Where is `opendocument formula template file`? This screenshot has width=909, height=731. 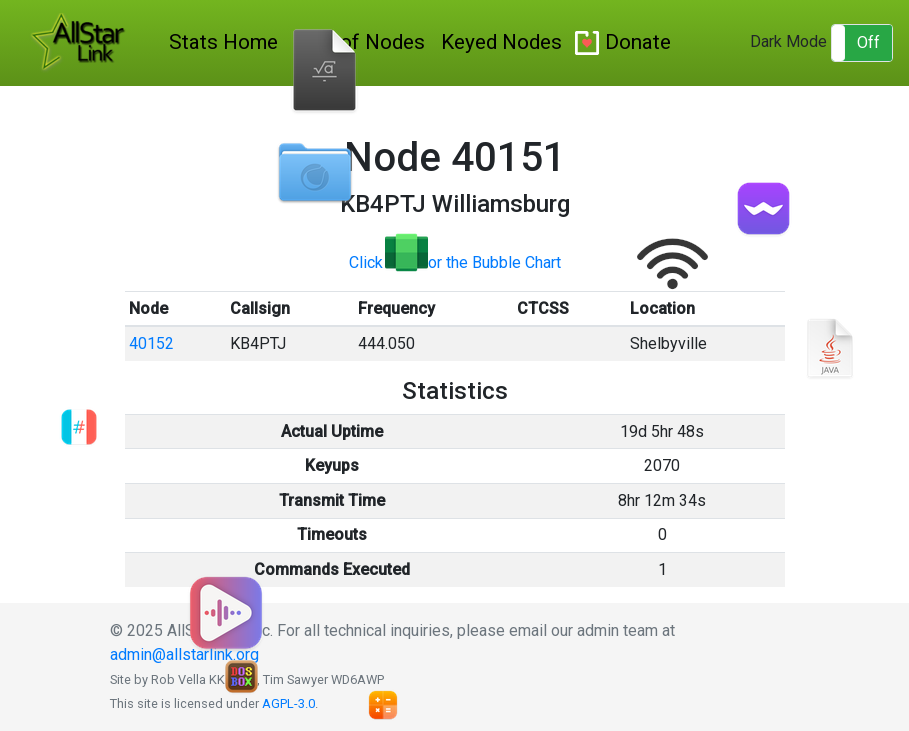 opendocument formula template file is located at coordinates (324, 71).